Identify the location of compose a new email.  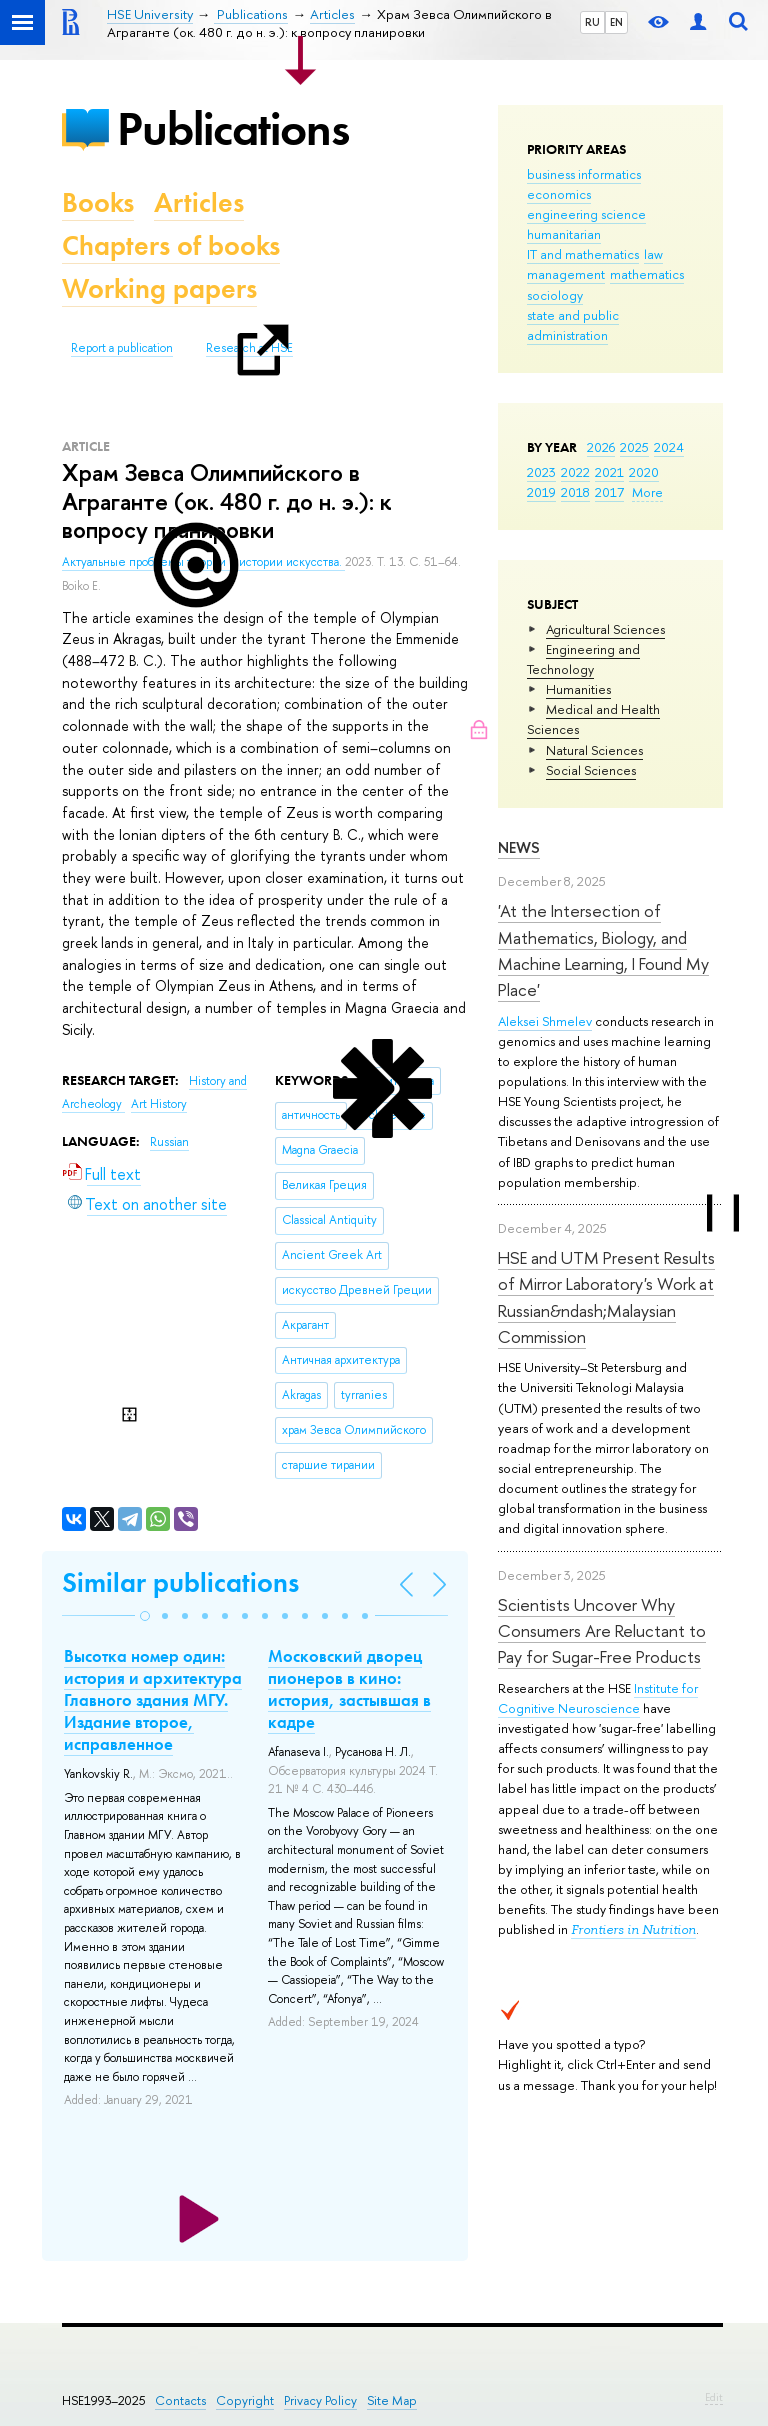
(196, 565).